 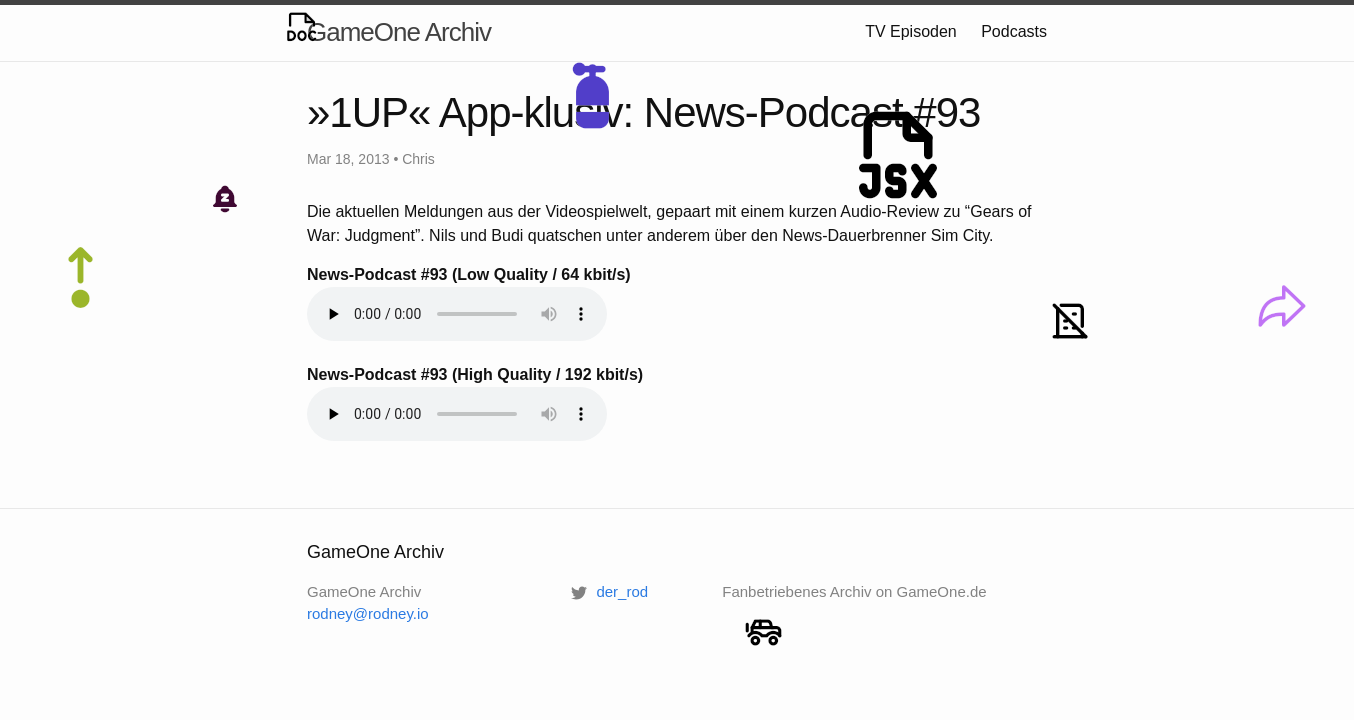 I want to click on share or forward content, so click(x=1282, y=306).